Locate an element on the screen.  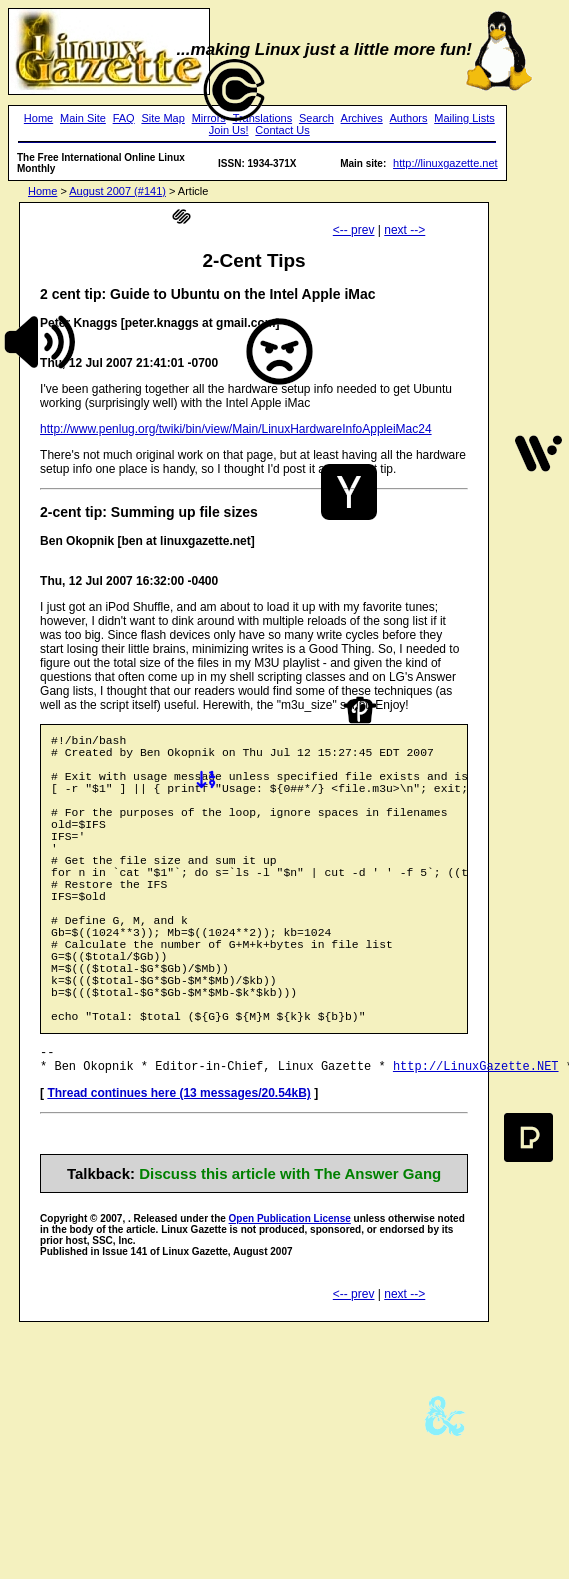
sort items in ascending numerical order is located at coordinates (206, 779).